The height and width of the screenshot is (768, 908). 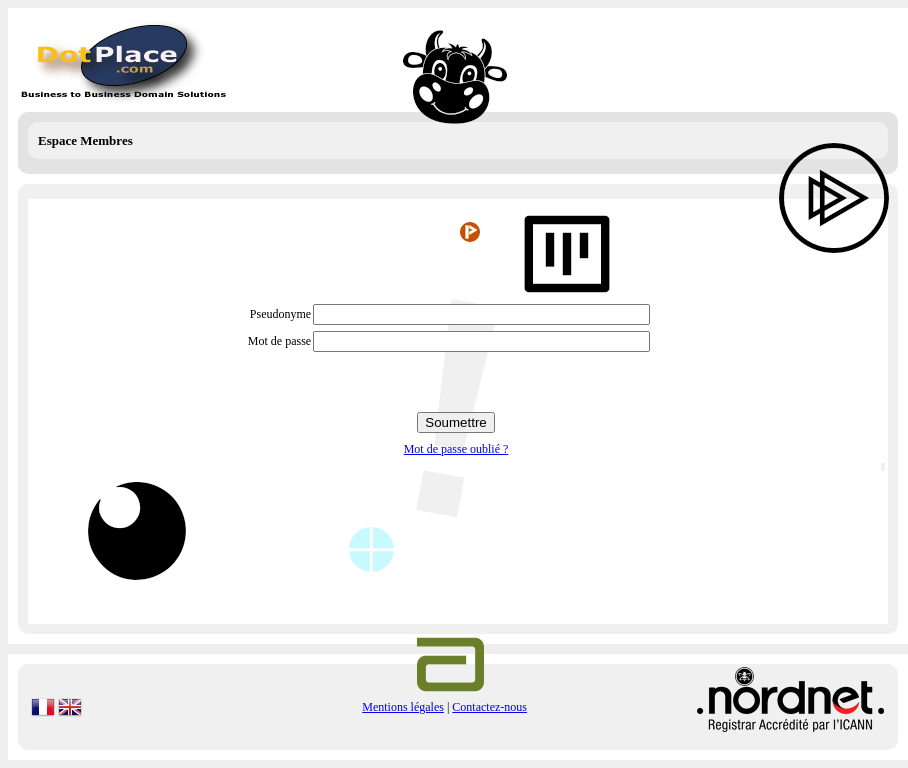 What do you see at coordinates (834, 198) in the screenshot?
I see `open Pluralsight learning platform` at bounding box center [834, 198].